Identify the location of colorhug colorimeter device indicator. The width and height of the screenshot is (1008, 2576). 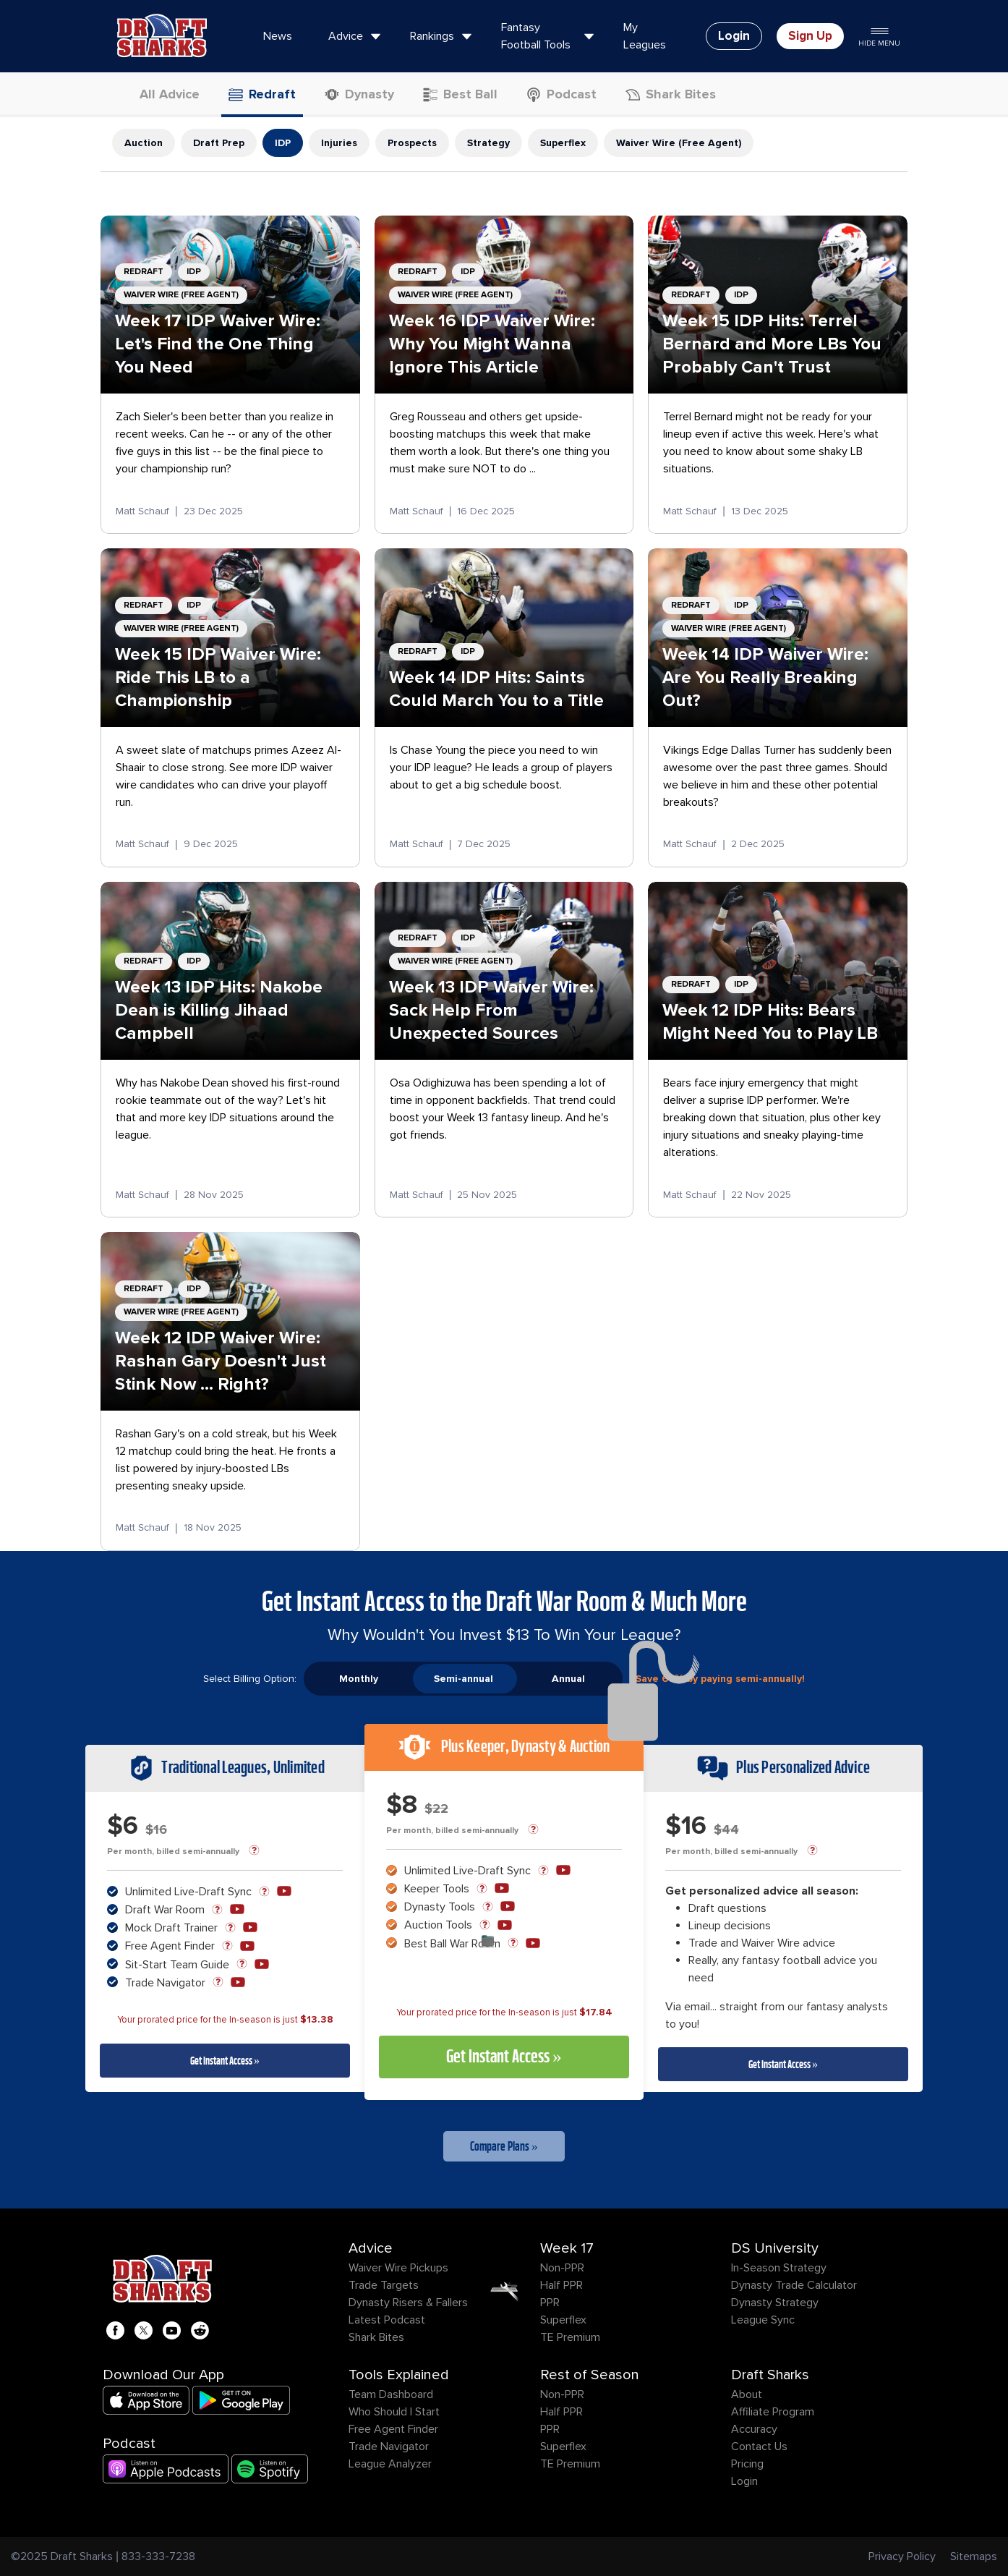
(651, 1698).